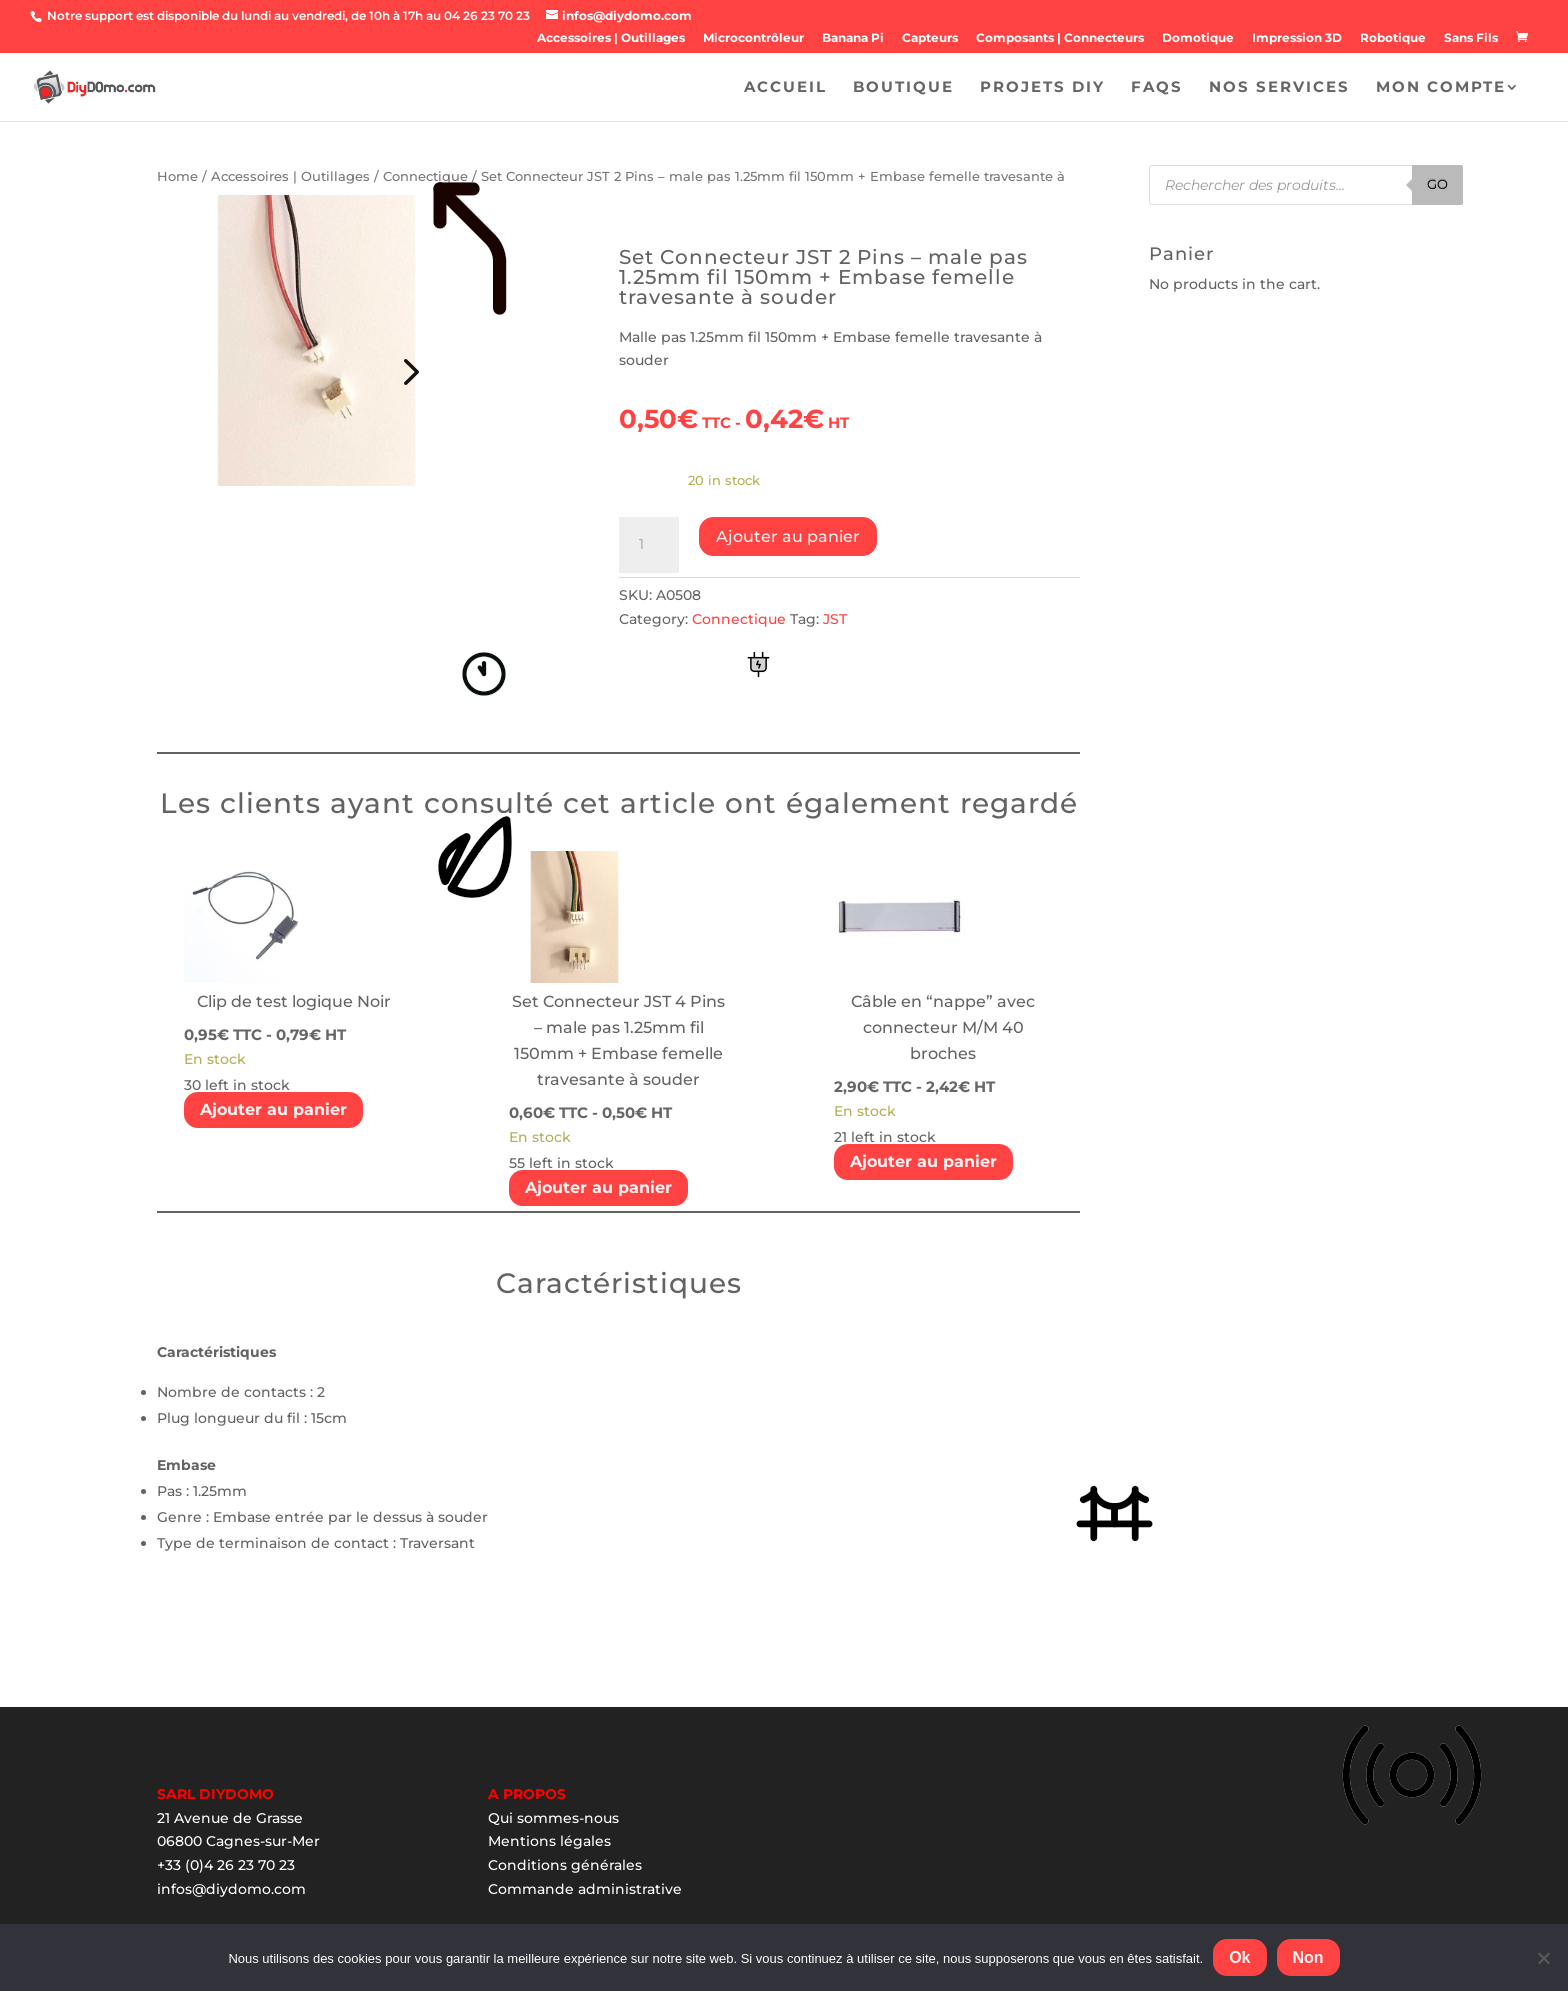 The width and height of the screenshot is (1568, 1991). I want to click on envato marketplace logo, so click(475, 857).